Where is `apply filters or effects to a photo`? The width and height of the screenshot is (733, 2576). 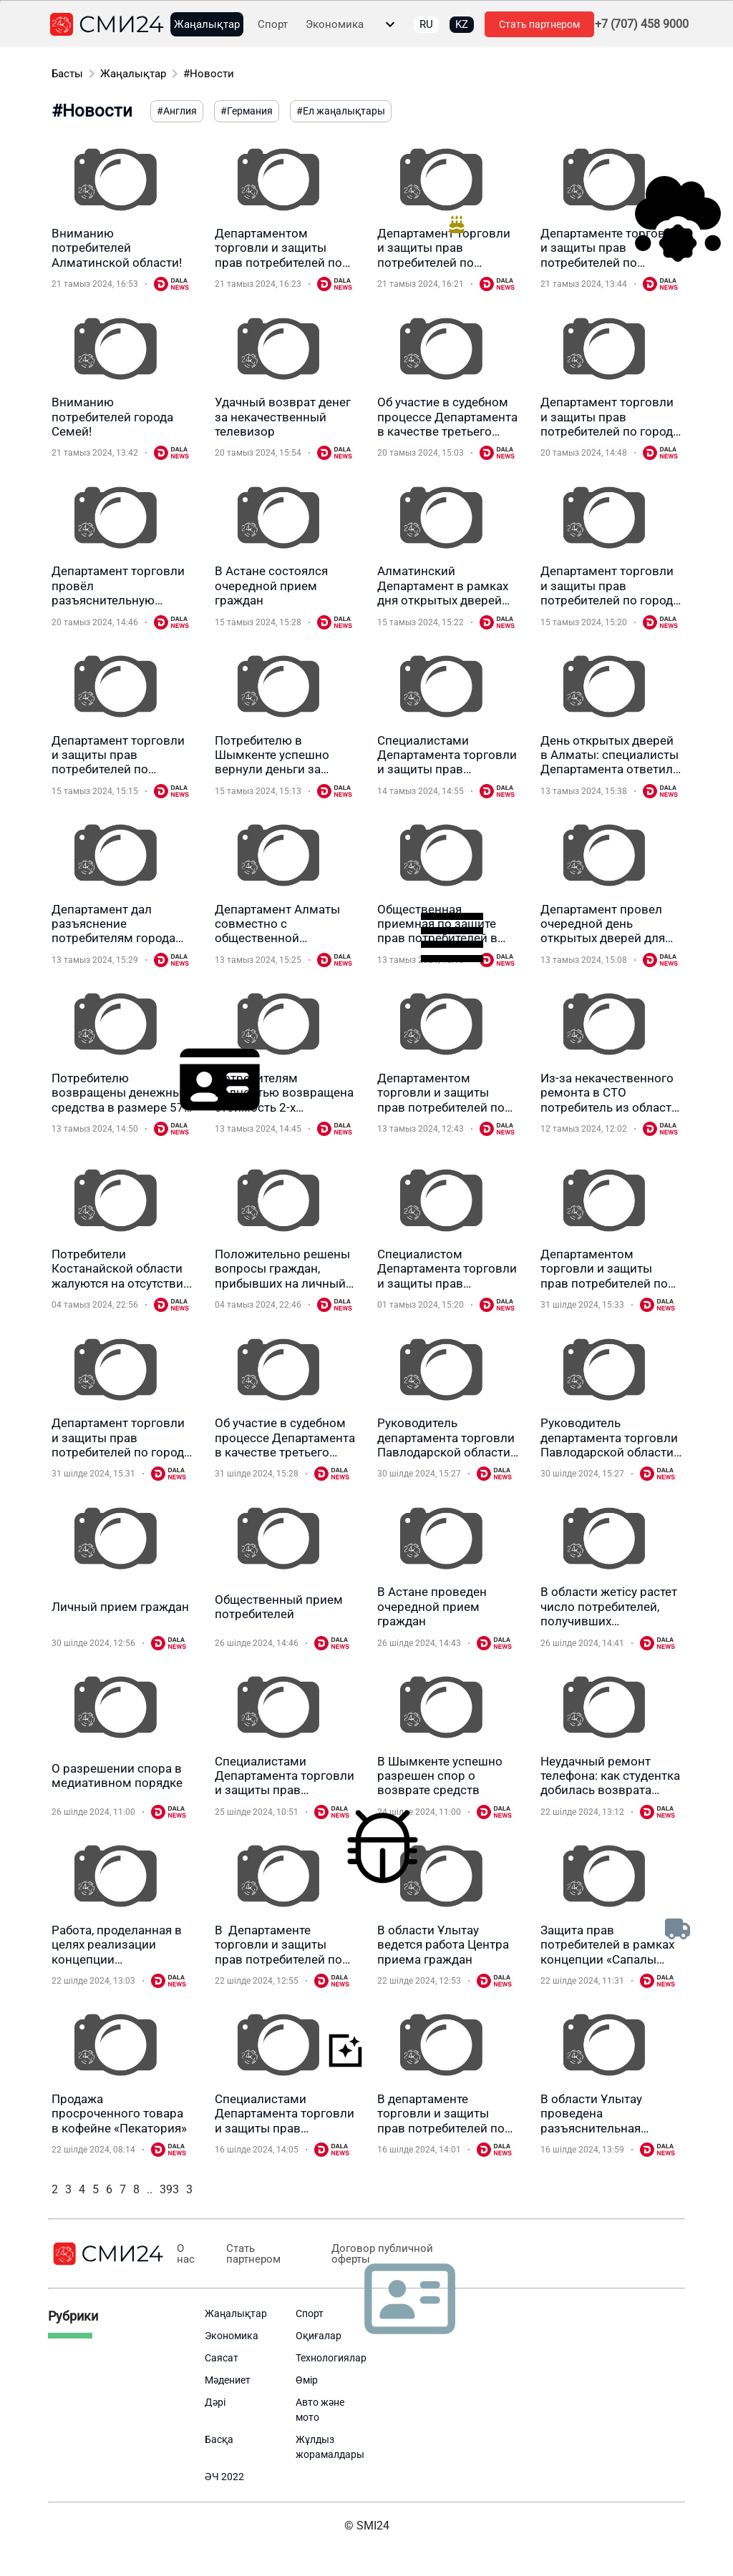 apply filters or effects to a photo is located at coordinates (345, 2050).